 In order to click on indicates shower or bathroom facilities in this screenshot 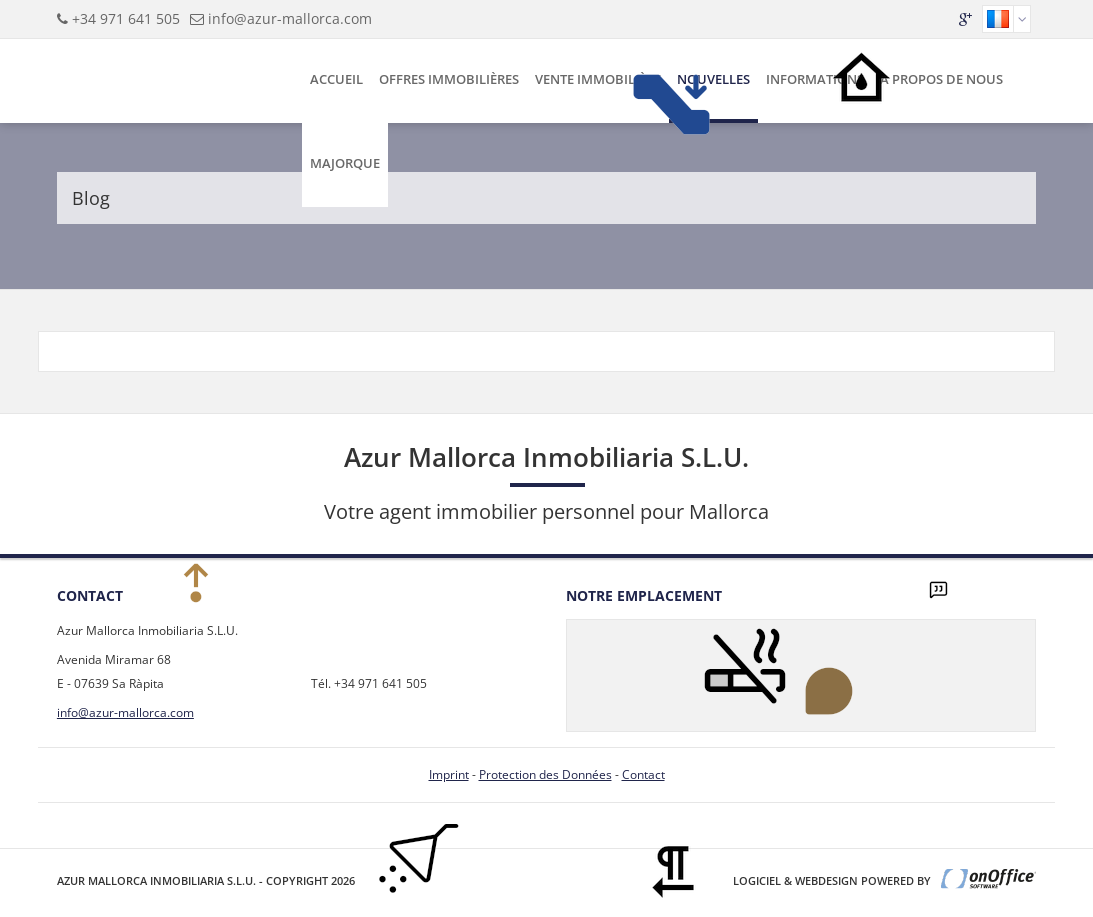, I will do `click(417, 854)`.